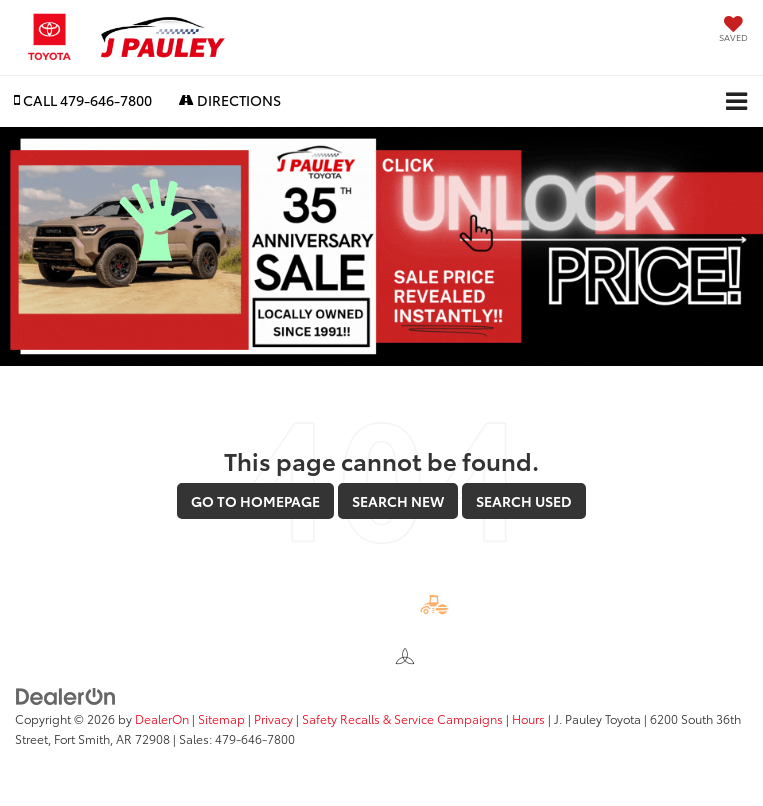  Describe the element at coordinates (434, 603) in the screenshot. I see `construction or road building category` at that location.